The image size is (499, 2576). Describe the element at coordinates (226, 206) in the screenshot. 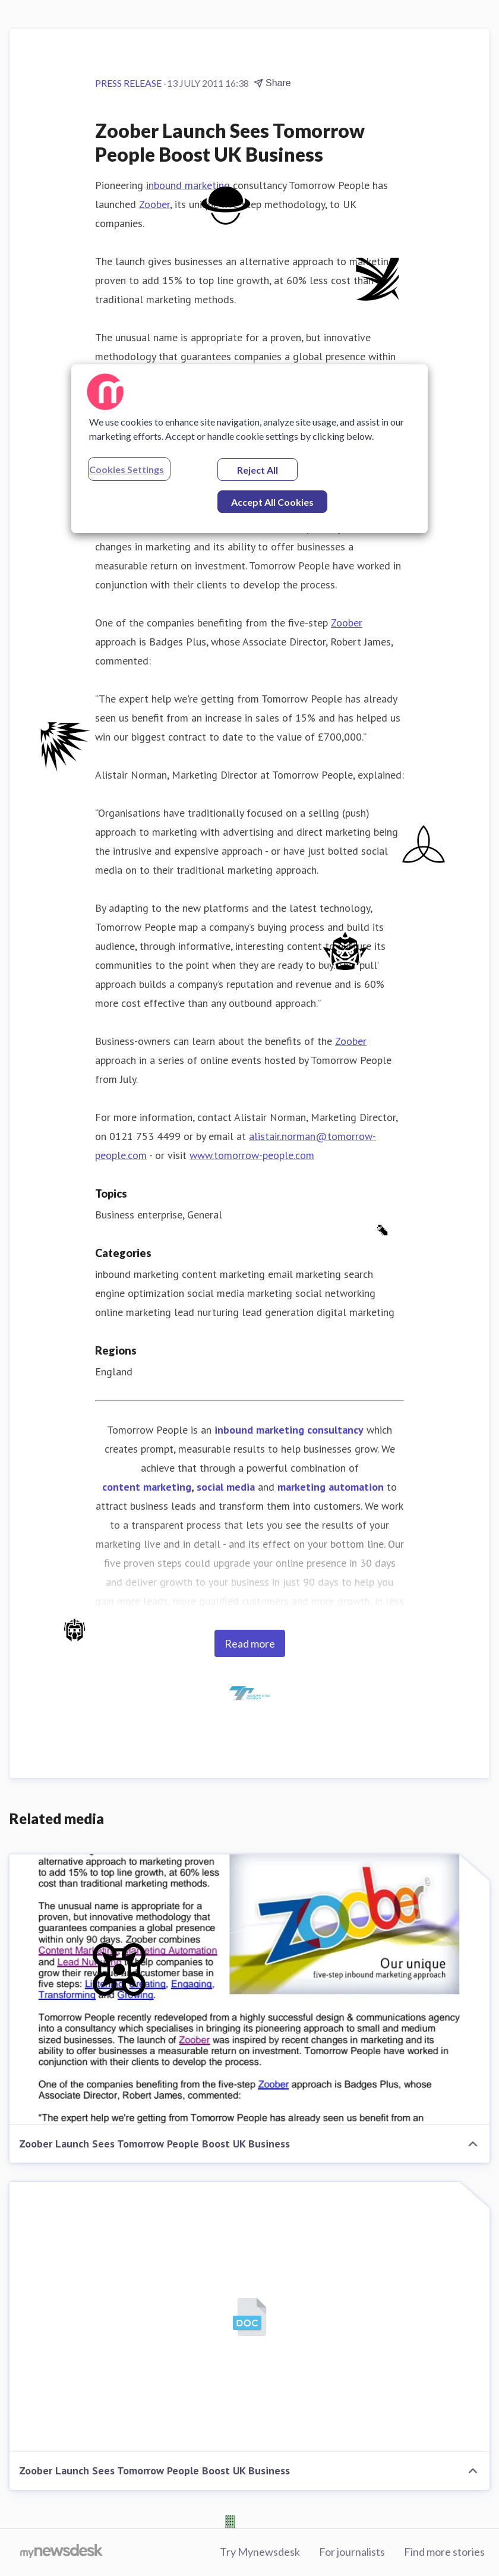

I see `select military or soldier class` at that location.